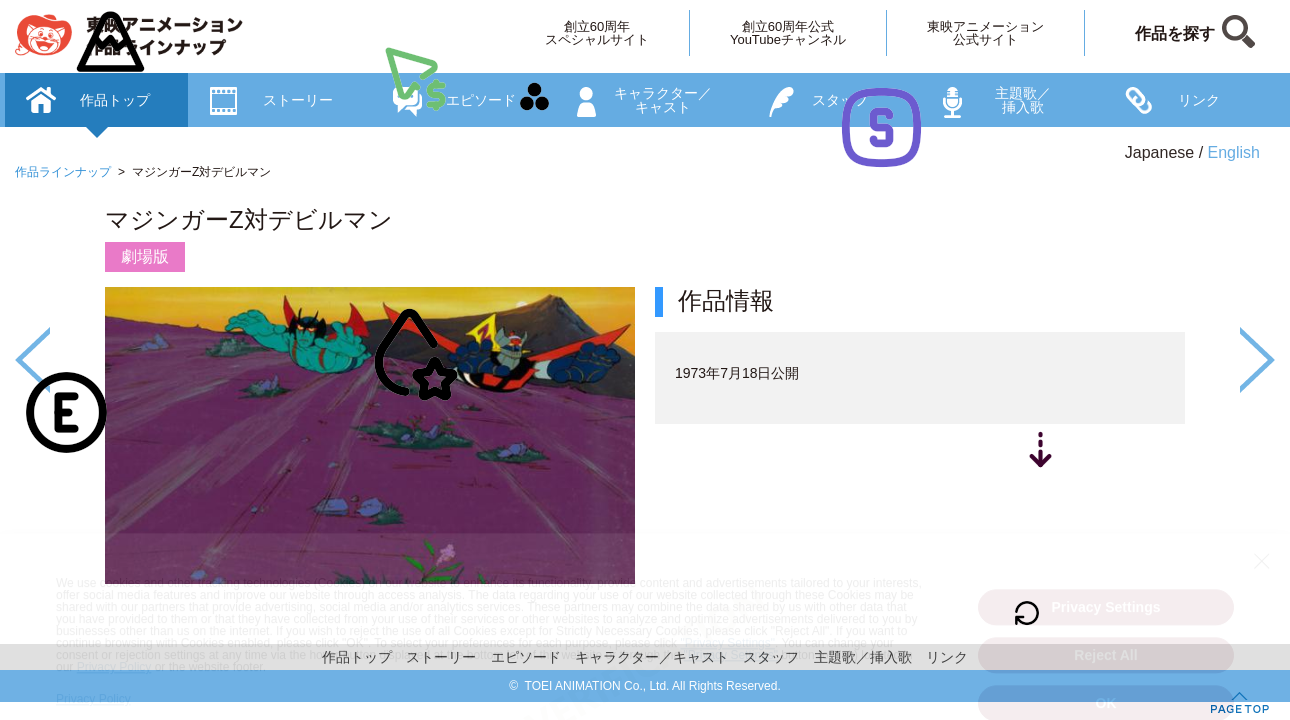 The height and width of the screenshot is (720, 1290). What do you see at coordinates (66, 412) in the screenshot?
I see `indicates an "E" rating or classification` at bounding box center [66, 412].